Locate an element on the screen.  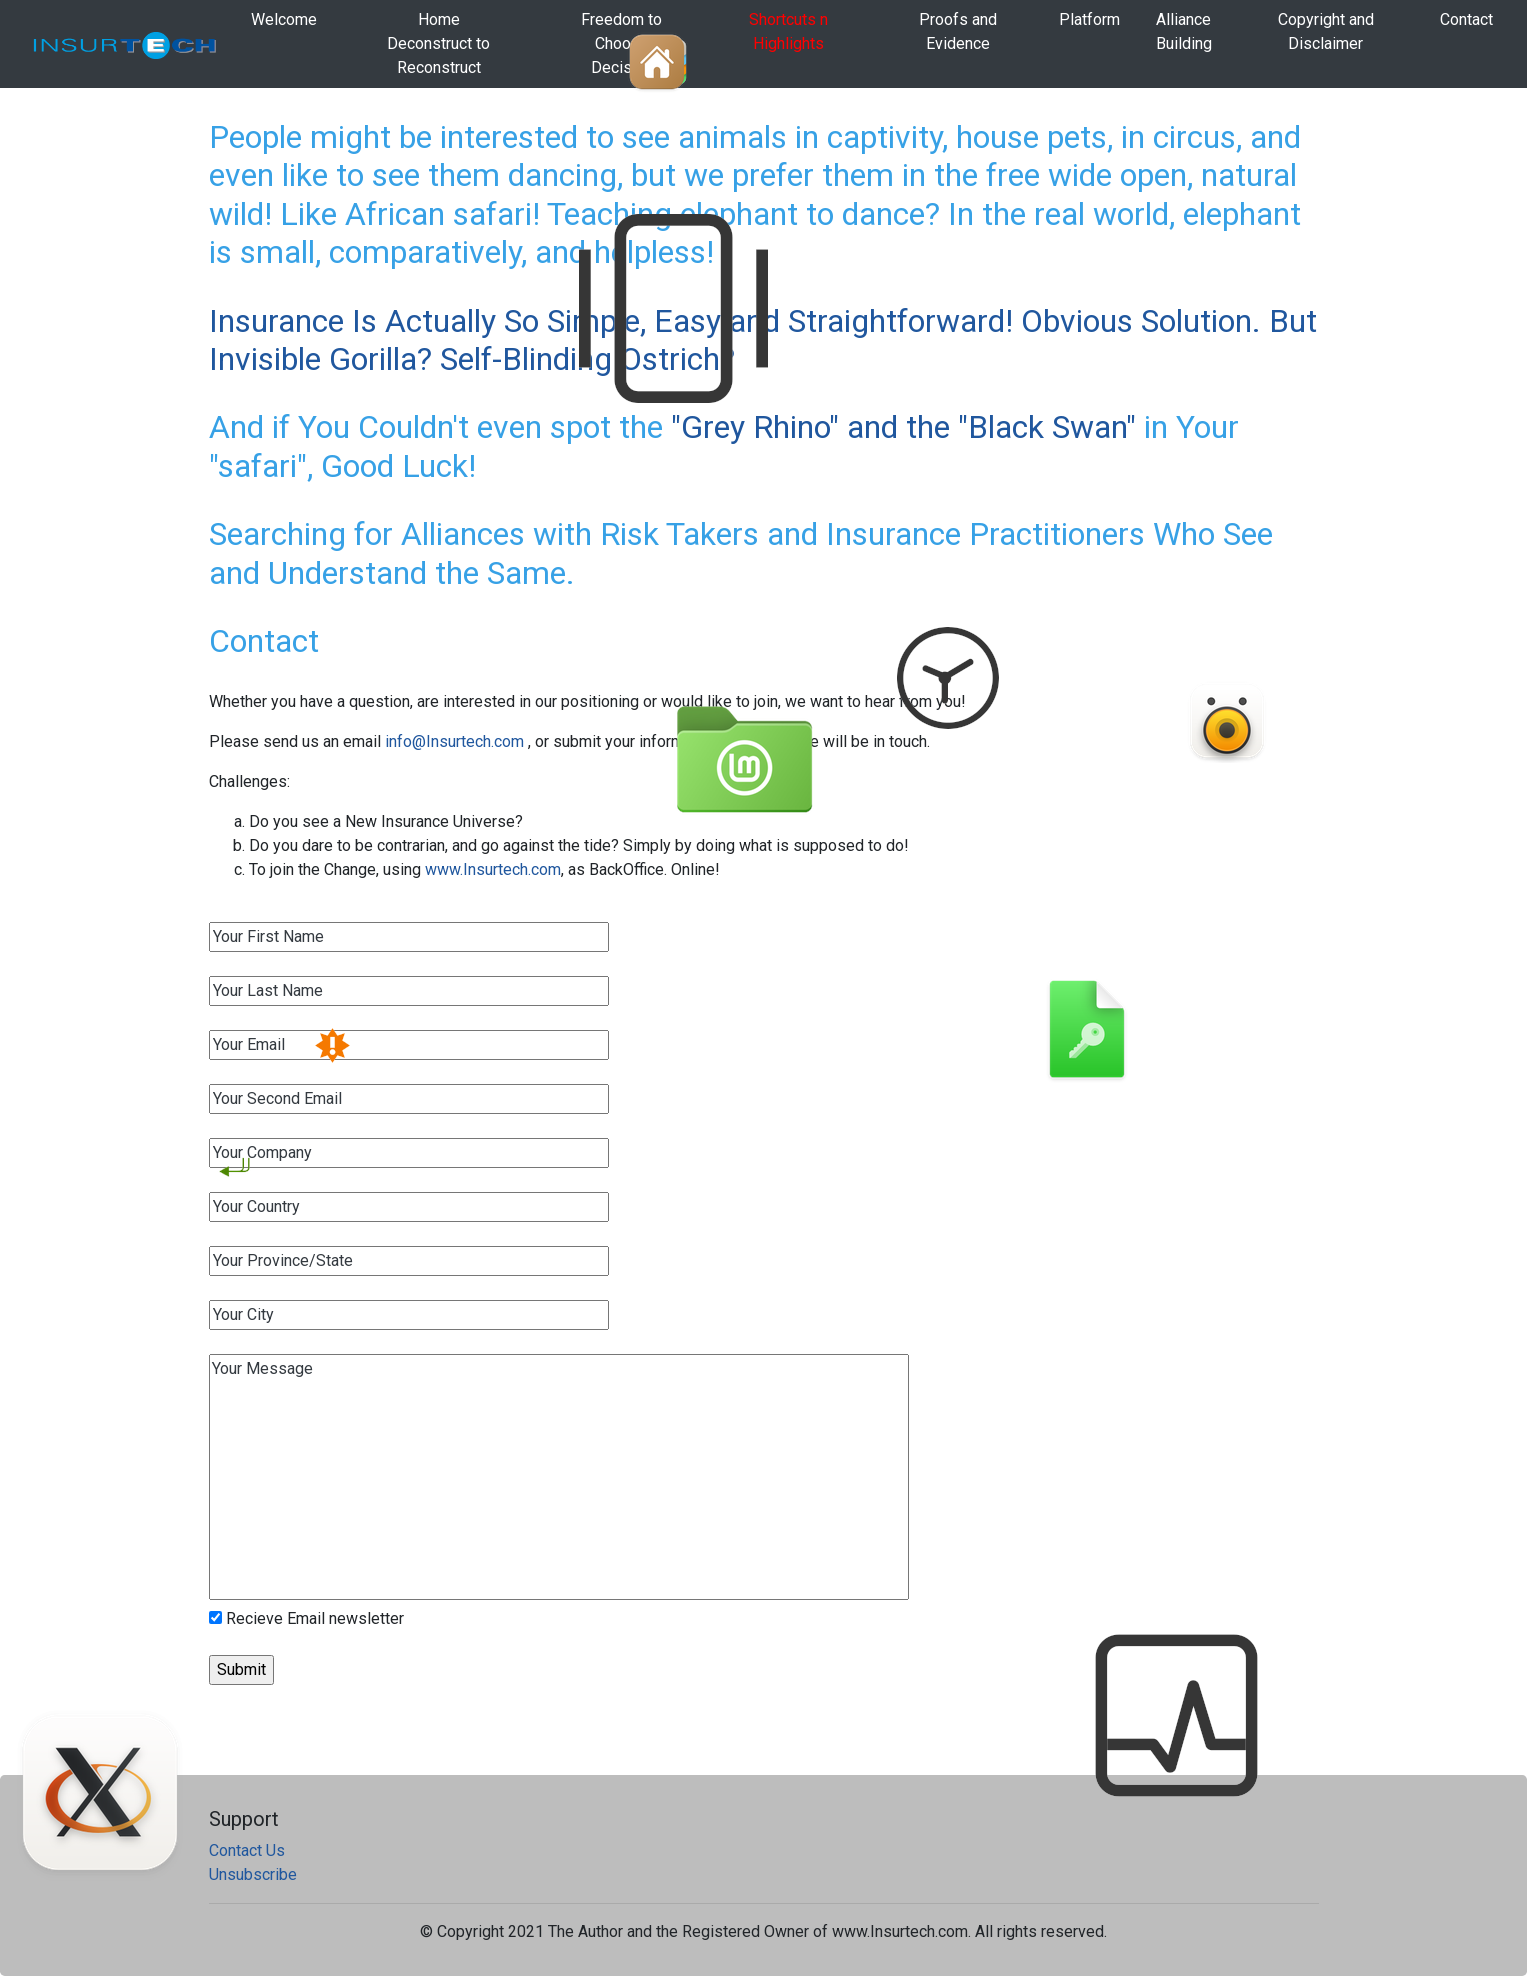
access multitasking or window management settings is located at coordinates (673, 308).